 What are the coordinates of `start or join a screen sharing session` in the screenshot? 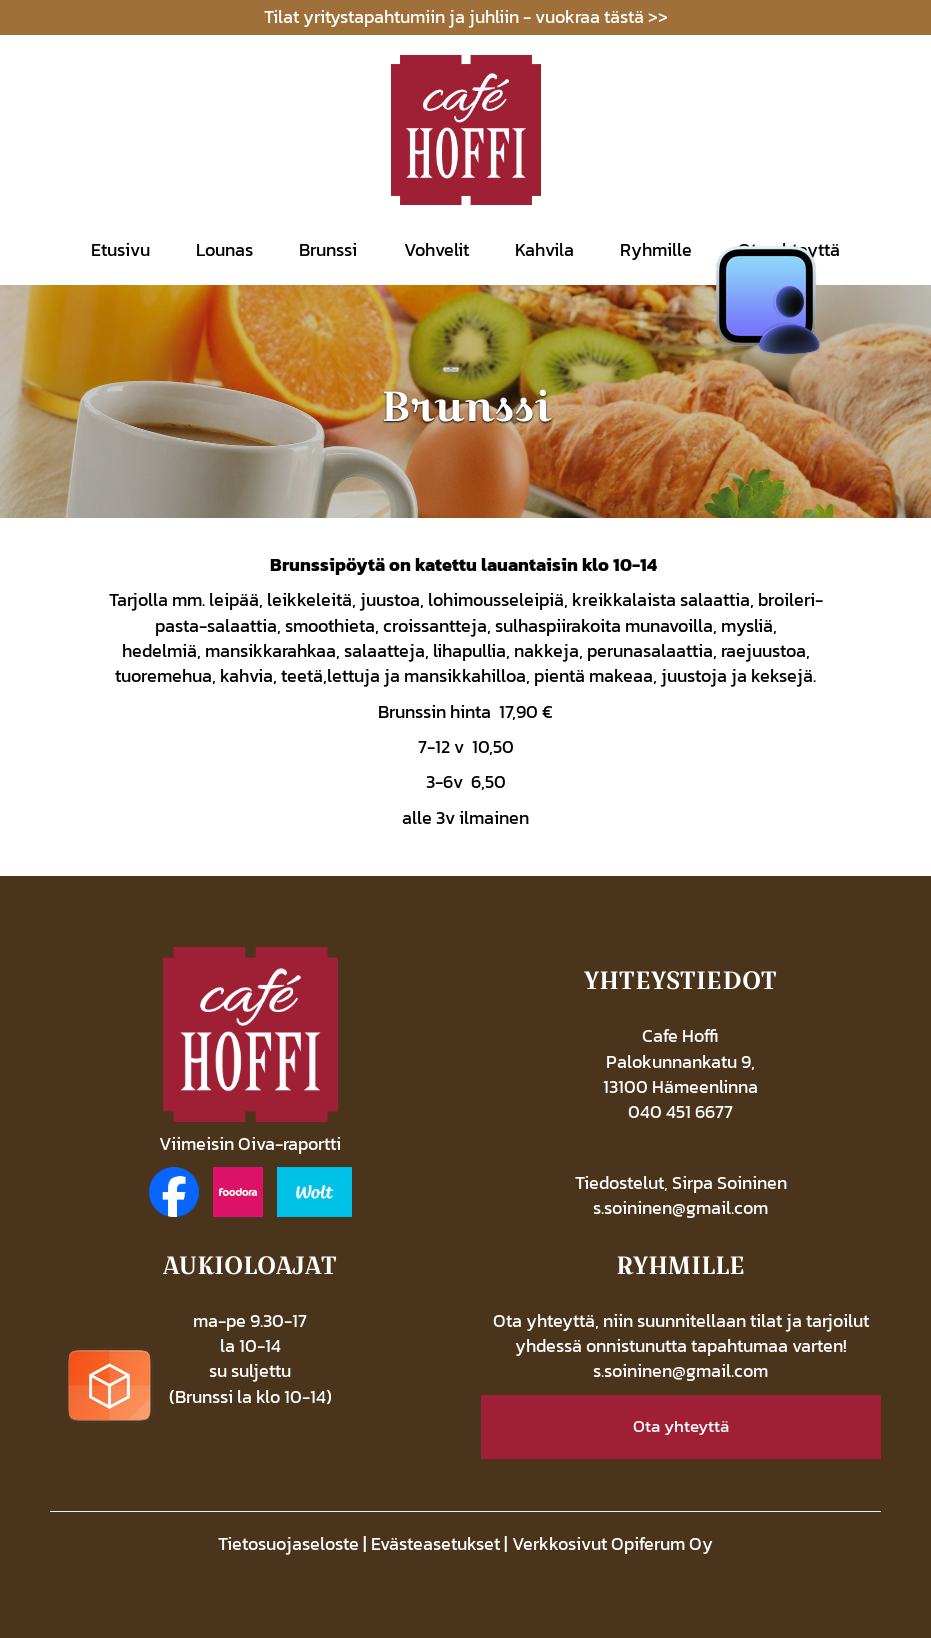 It's located at (766, 296).